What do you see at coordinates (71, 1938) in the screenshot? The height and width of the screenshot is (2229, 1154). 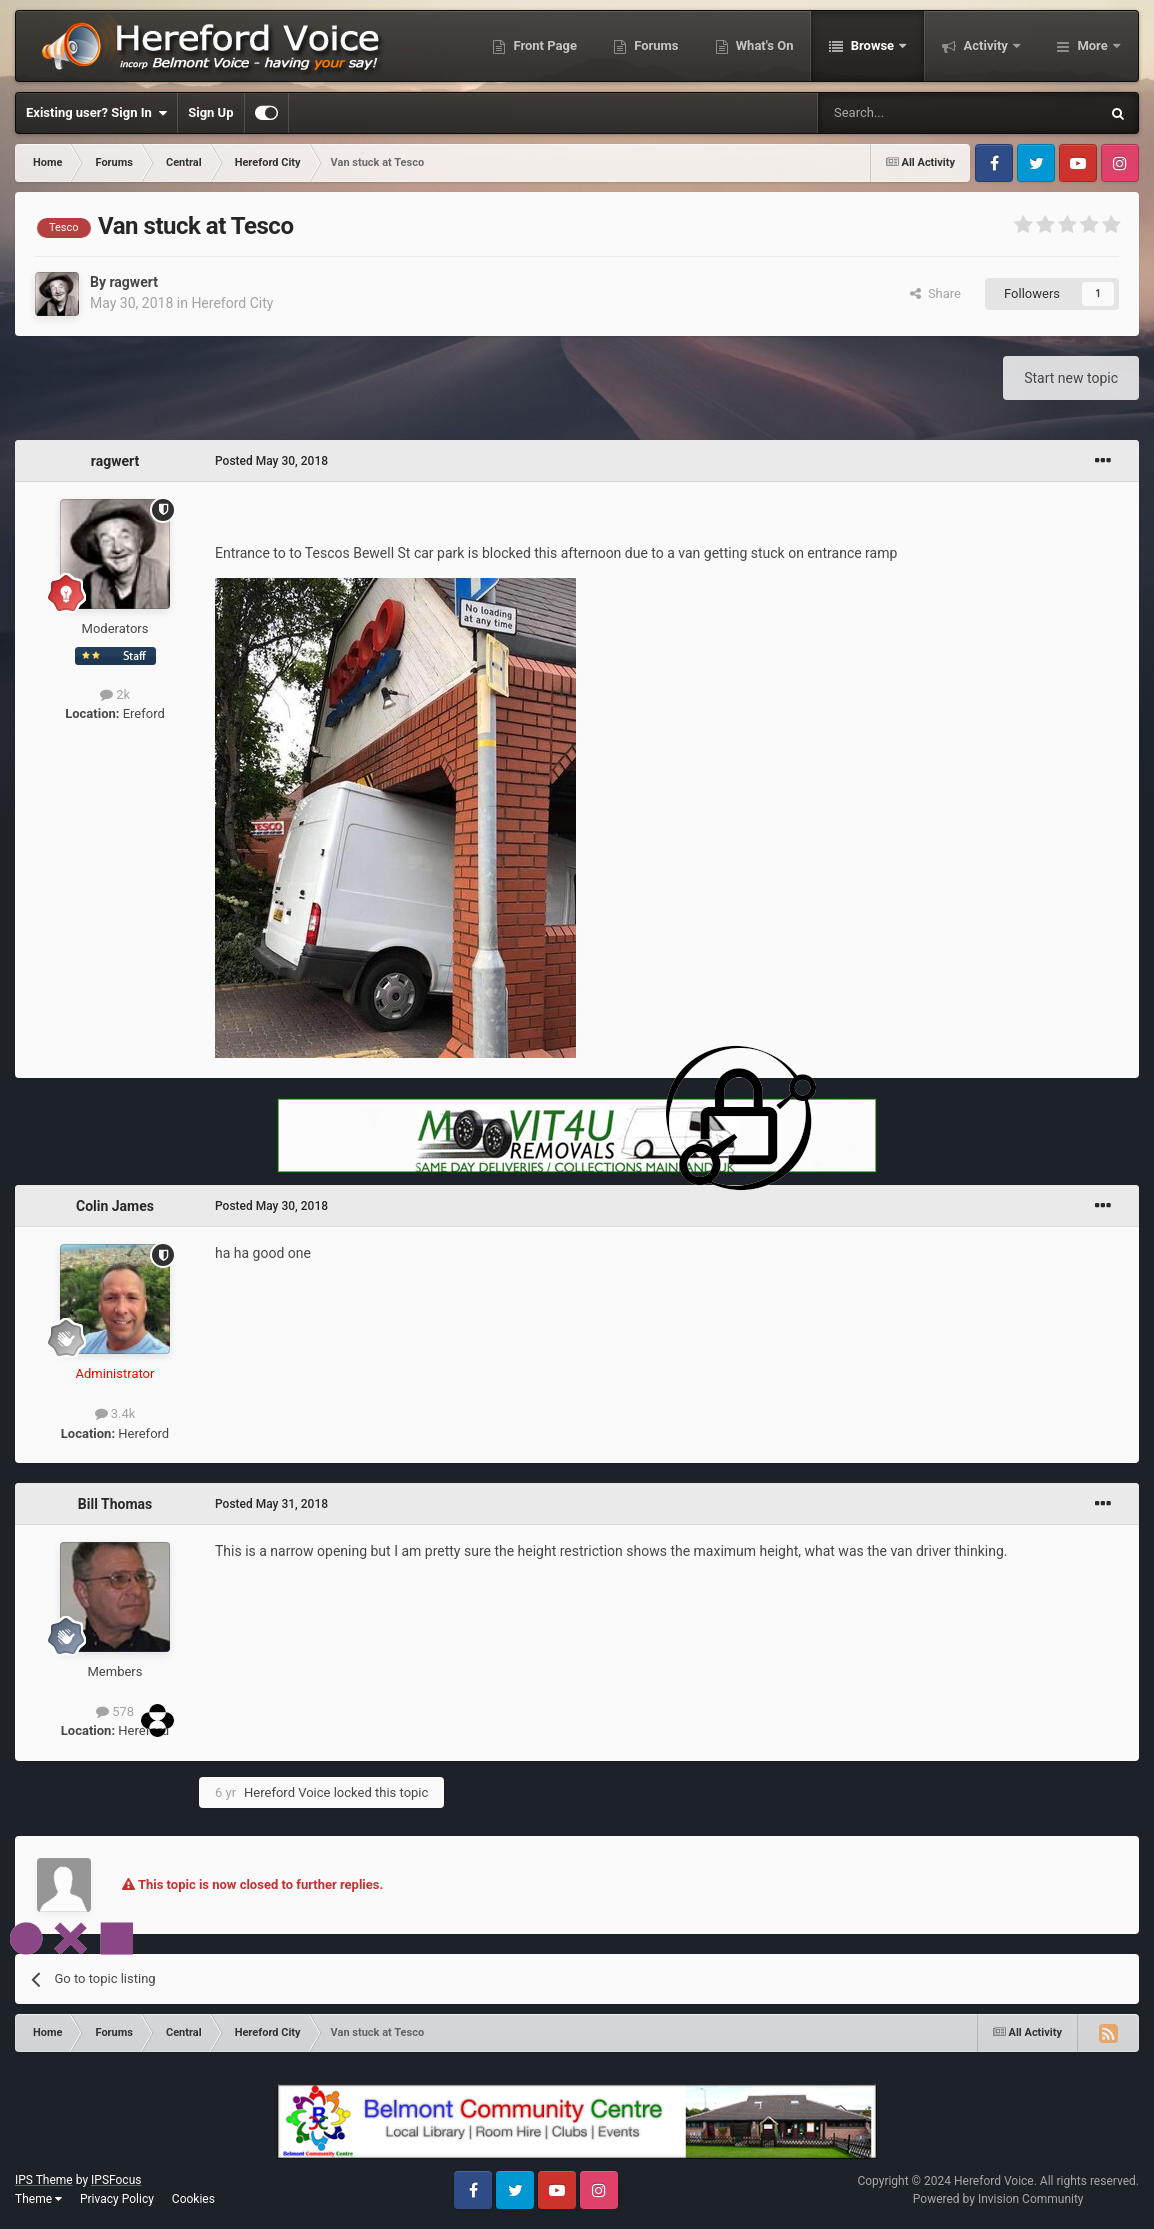 I see `visit the noun project website` at bounding box center [71, 1938].